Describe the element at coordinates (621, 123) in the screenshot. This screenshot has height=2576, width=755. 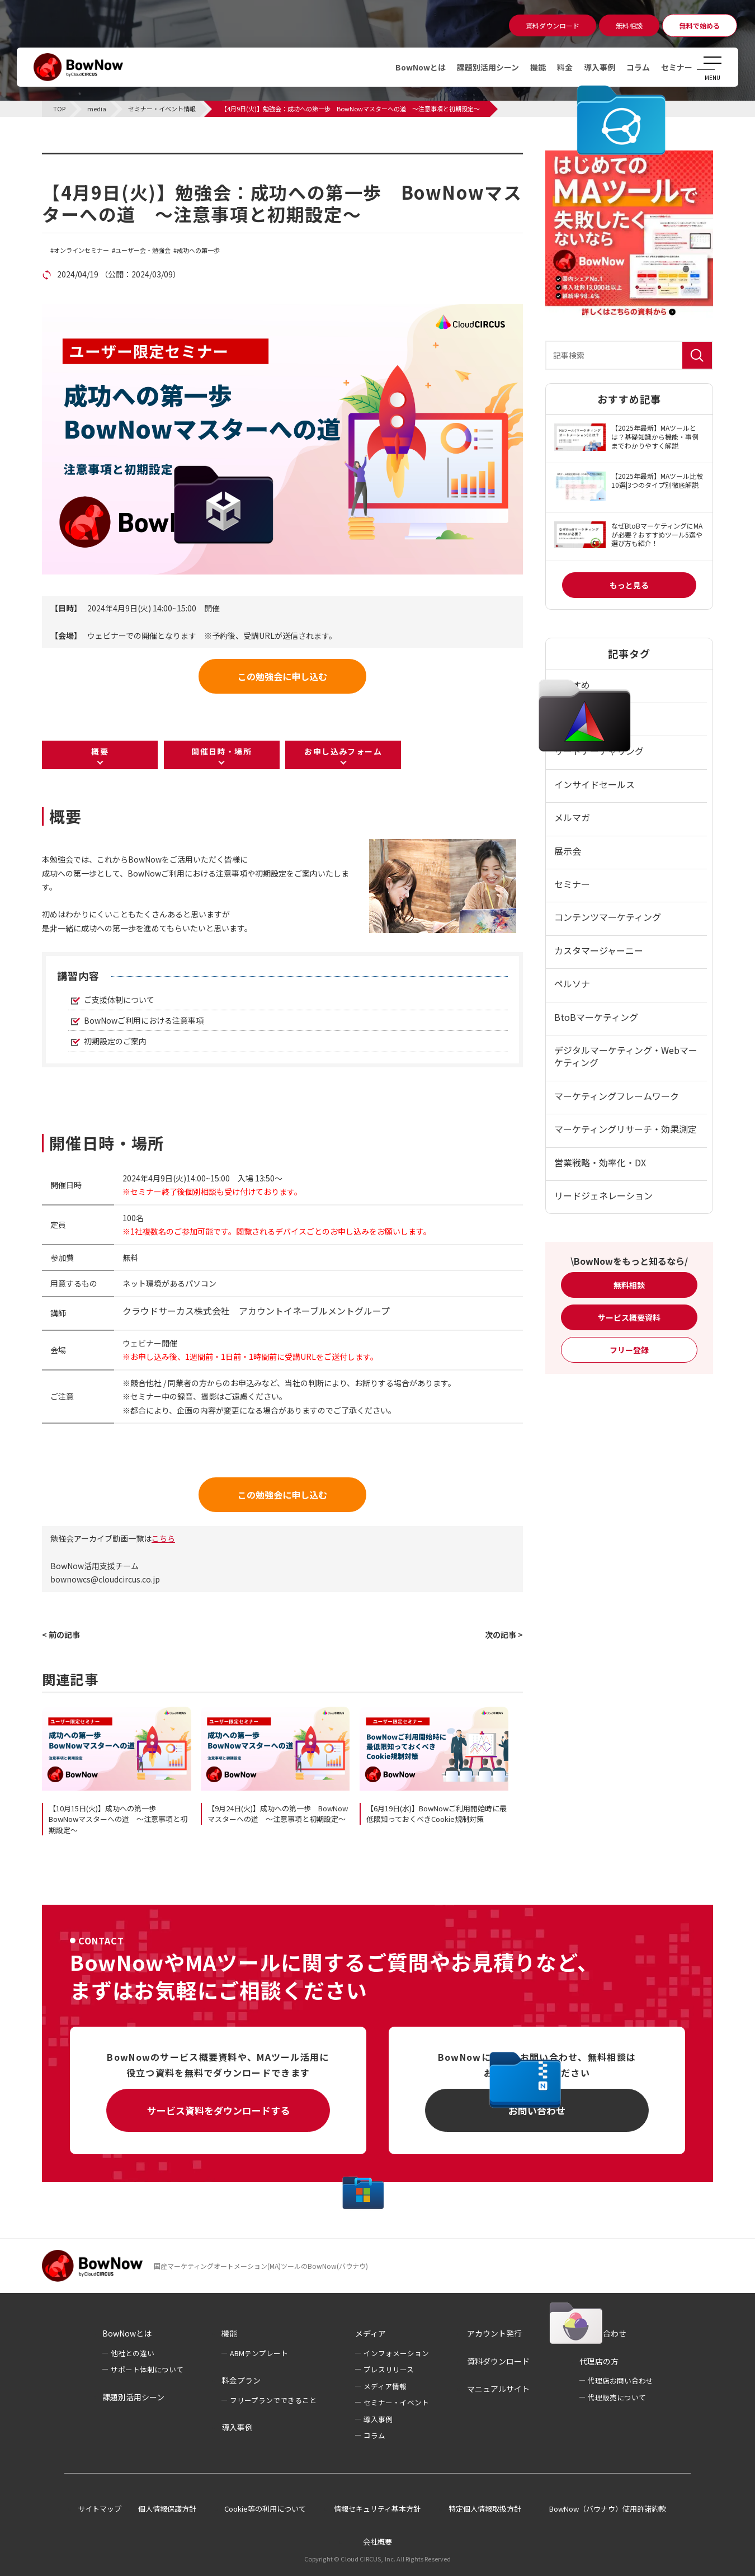
I see `open syncthing sync folder` at that location.